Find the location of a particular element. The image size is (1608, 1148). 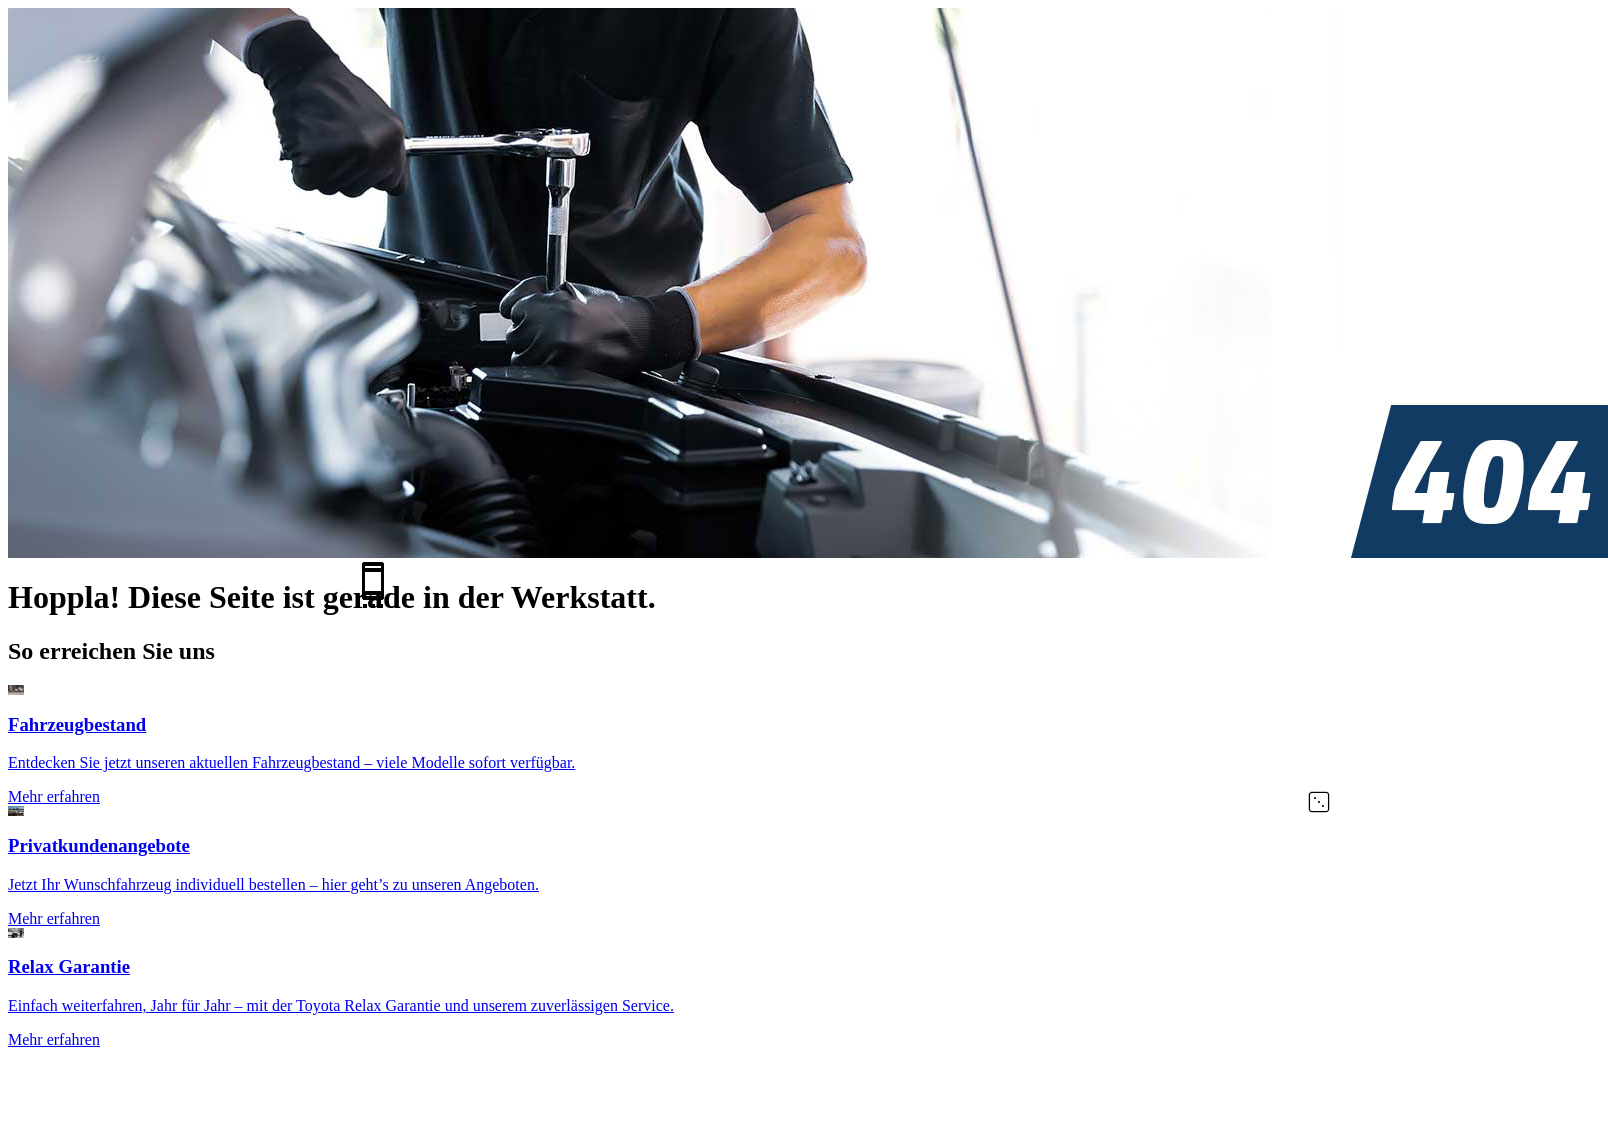

randomize or shuffle content is located at coordinates (1319, 802).